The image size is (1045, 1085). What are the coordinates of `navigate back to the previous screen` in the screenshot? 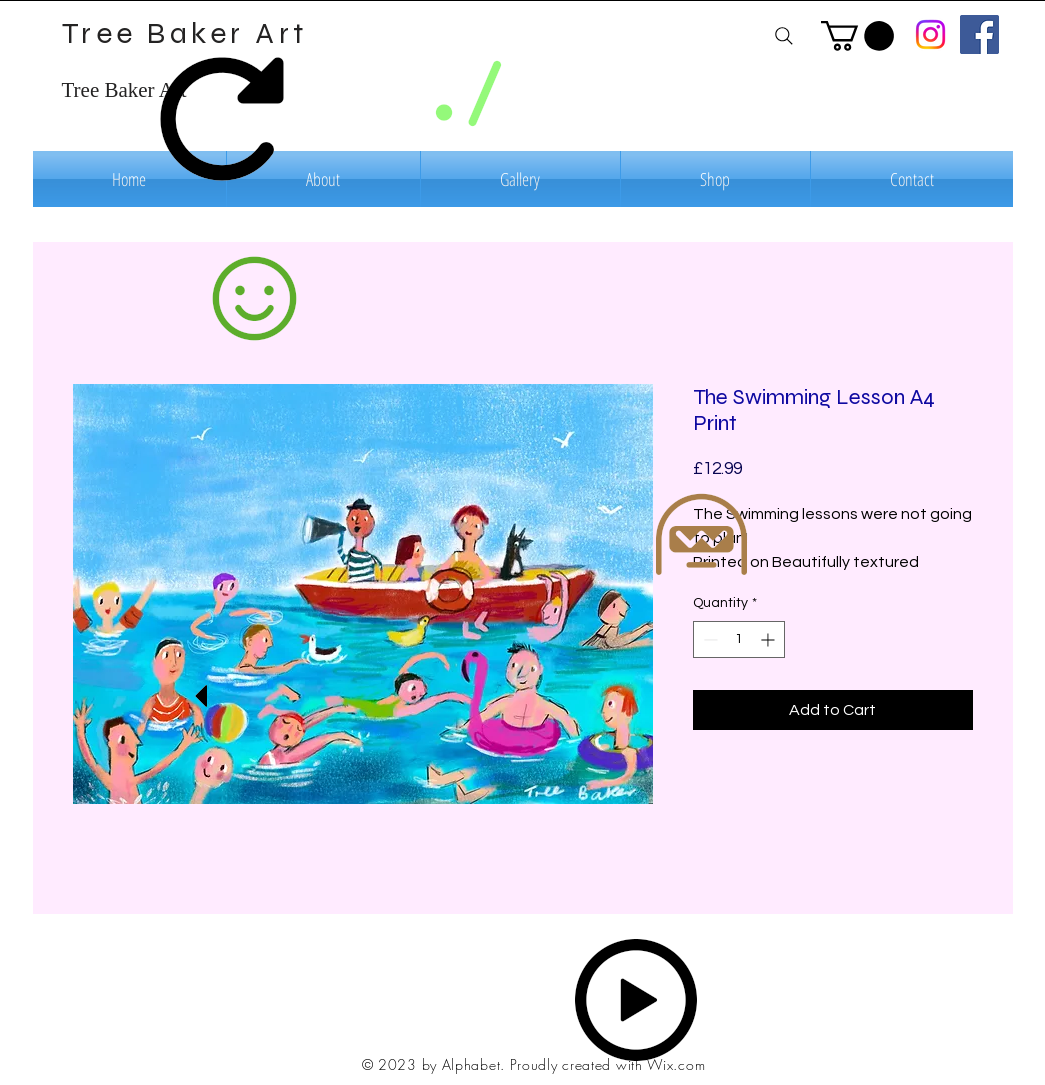 It's located at (201, 696).